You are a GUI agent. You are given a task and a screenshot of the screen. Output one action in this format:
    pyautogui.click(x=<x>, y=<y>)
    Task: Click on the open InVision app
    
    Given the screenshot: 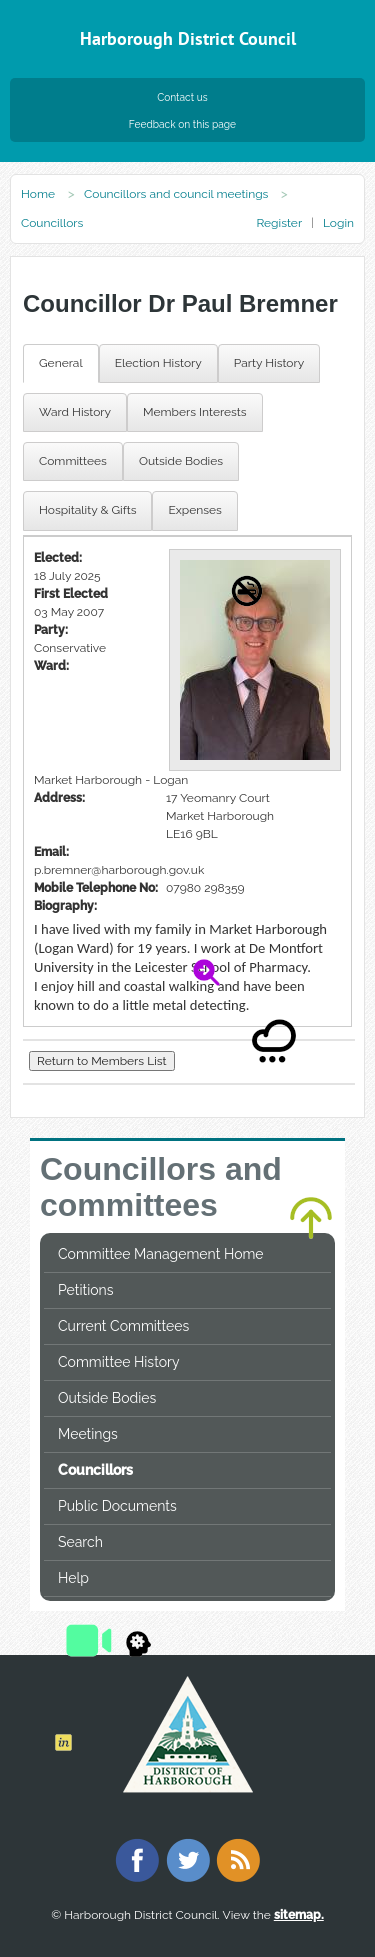 What is the action you would take?
    pyautogui.click(x=63, y=1742)
    